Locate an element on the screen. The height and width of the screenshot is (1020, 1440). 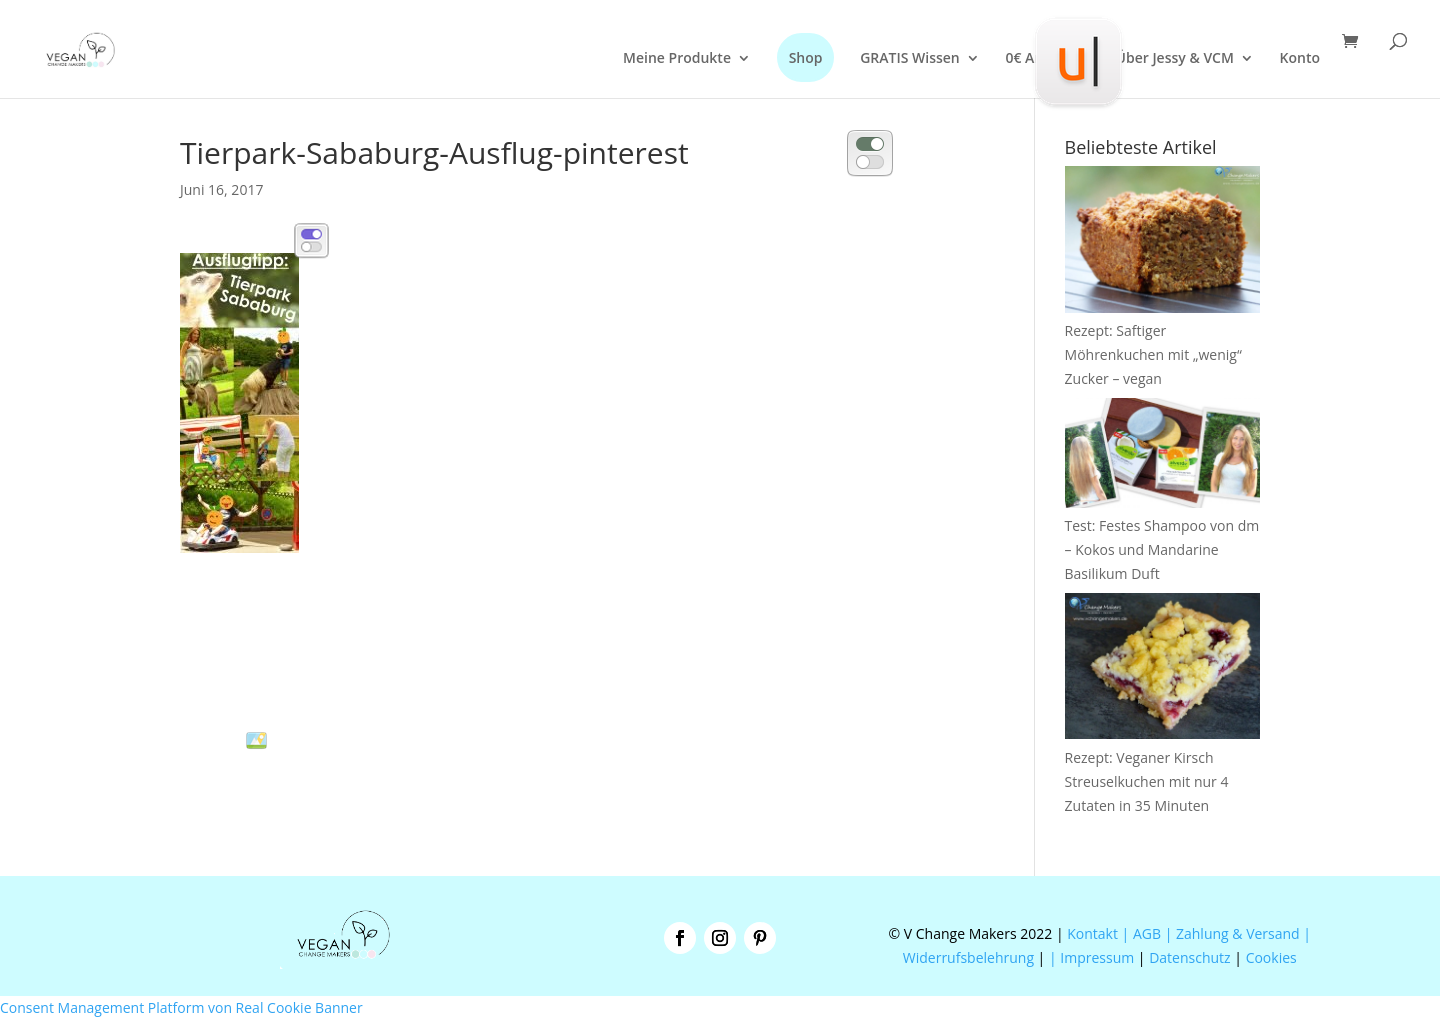
open system tweaks or customization settings is located at coordinates (870, 153).